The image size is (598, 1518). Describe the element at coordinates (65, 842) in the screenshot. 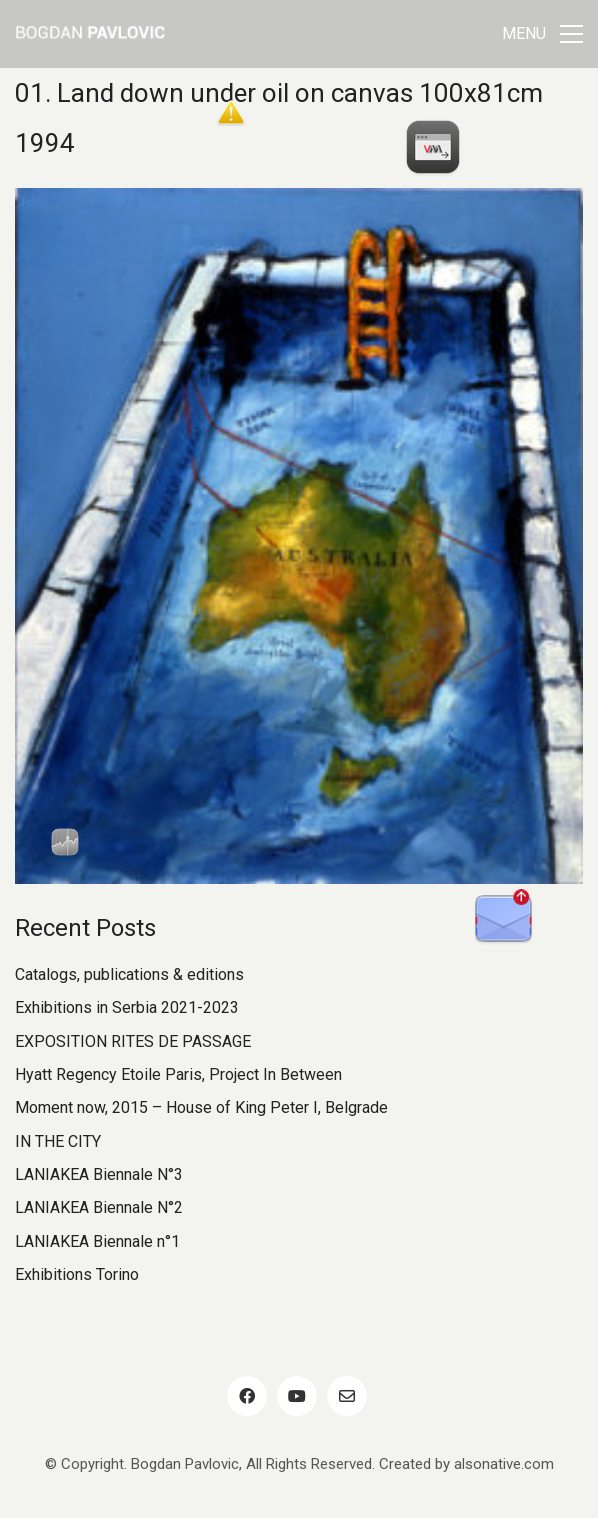

I see `open the stocks app` at that location.